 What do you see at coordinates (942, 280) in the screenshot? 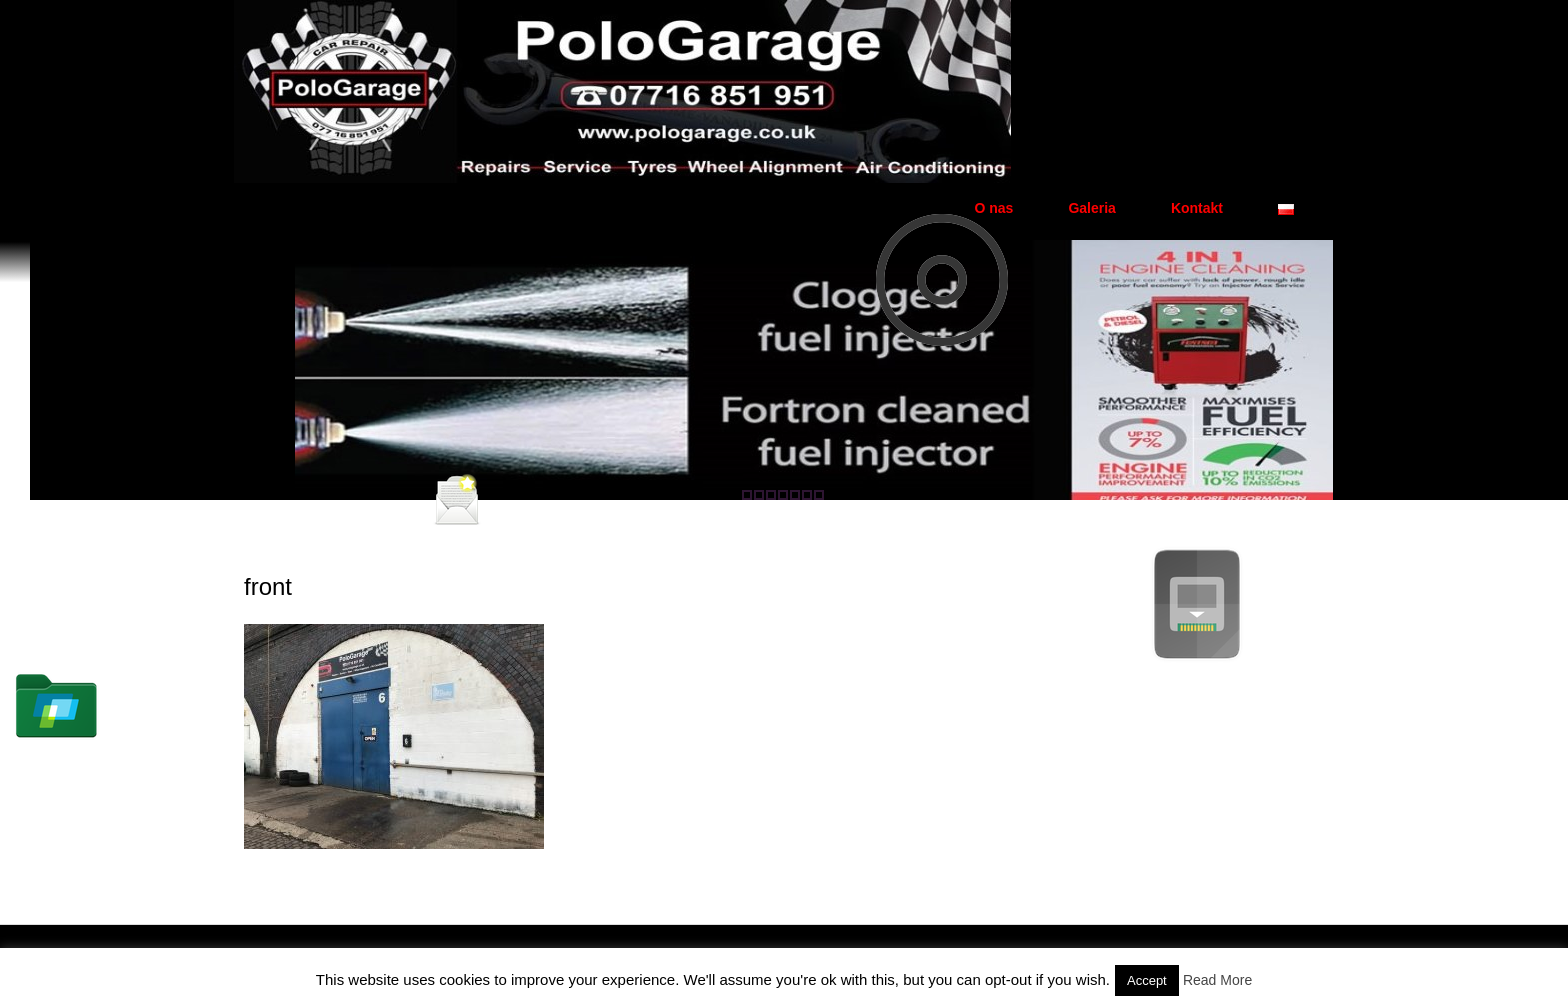
I see `indicates optical media such as a CD or DVD` at bounding box center [942, 280].